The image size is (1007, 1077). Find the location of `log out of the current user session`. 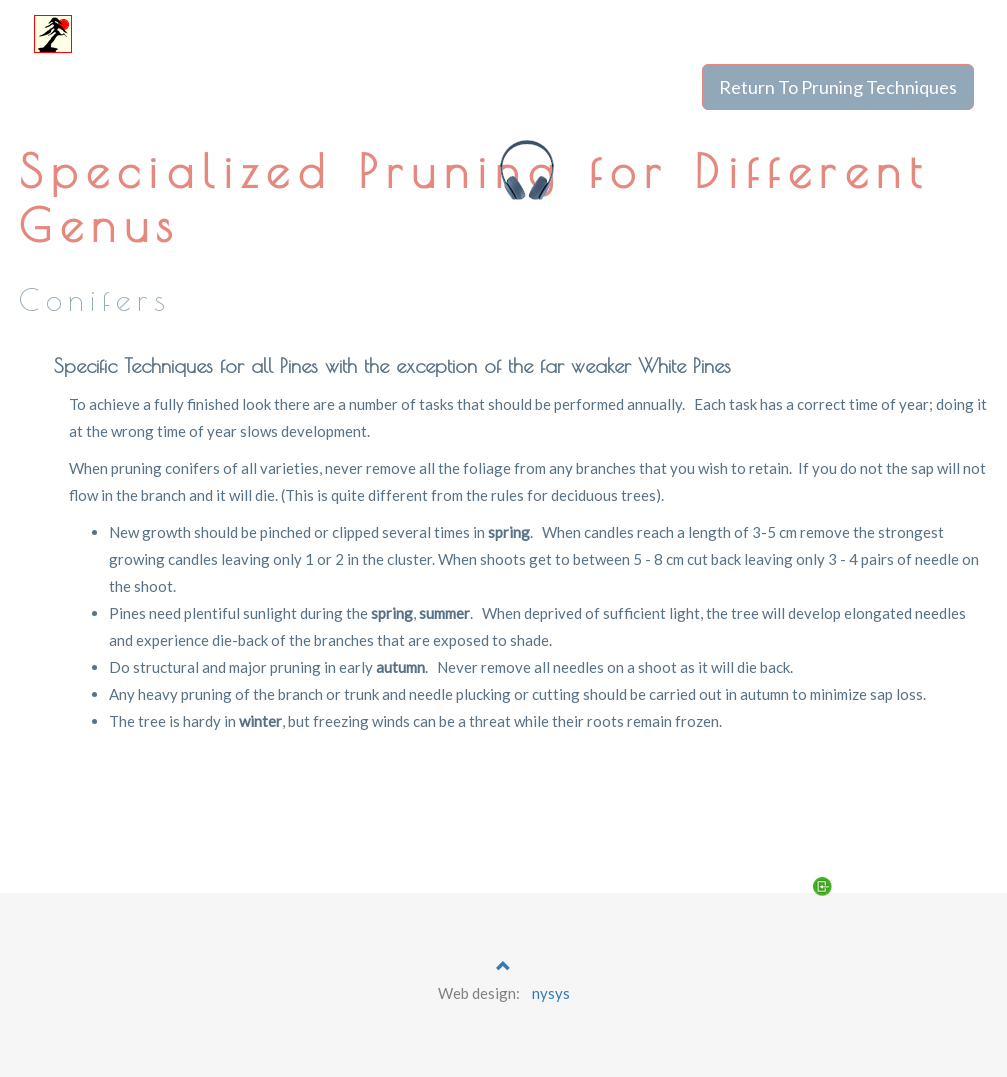

log out of the current user session is located at coordinates (822, 886).